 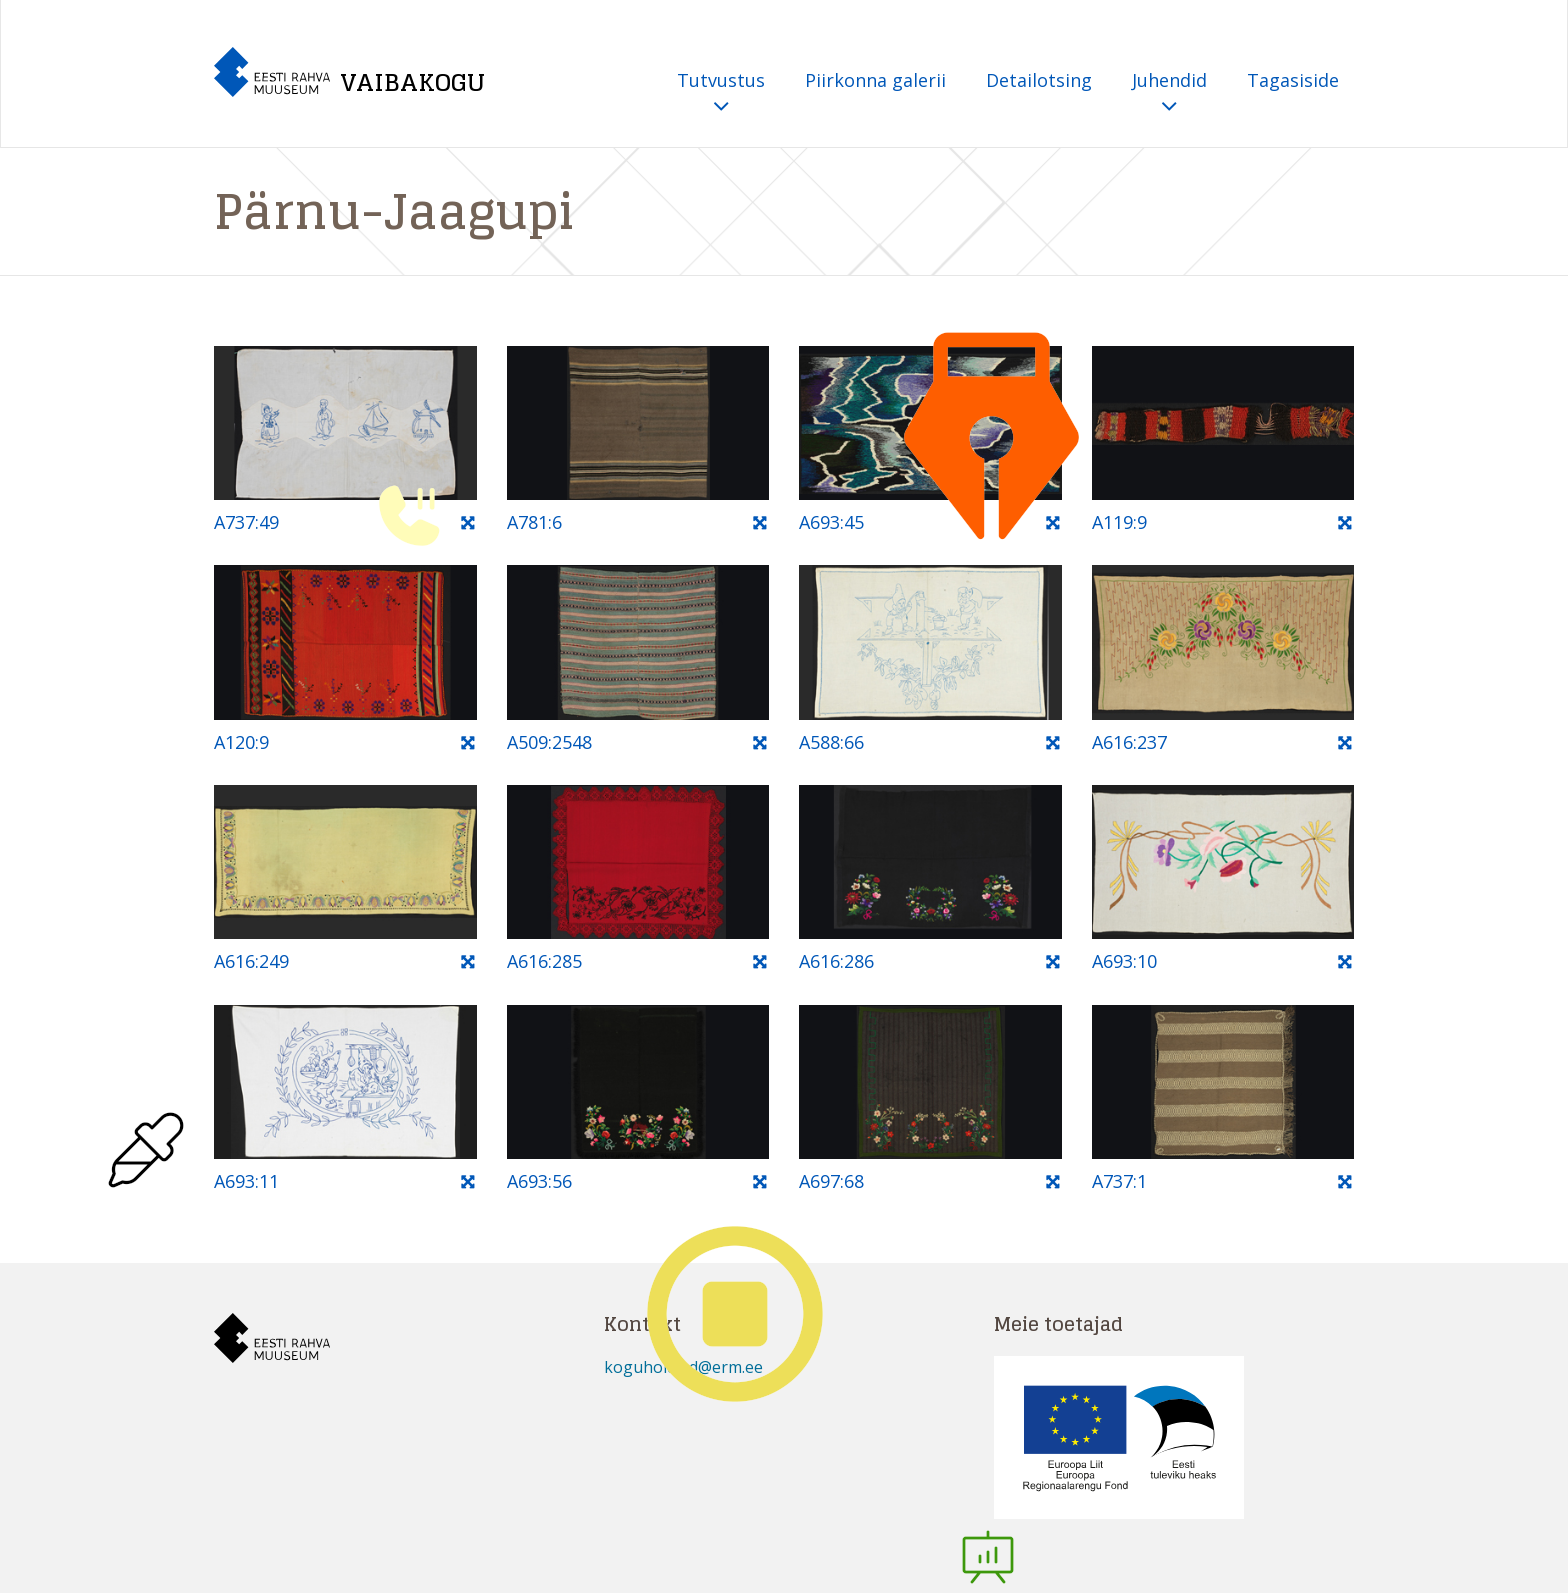 I want to click on view presentation with chart data, so click(x=988, y=1558).